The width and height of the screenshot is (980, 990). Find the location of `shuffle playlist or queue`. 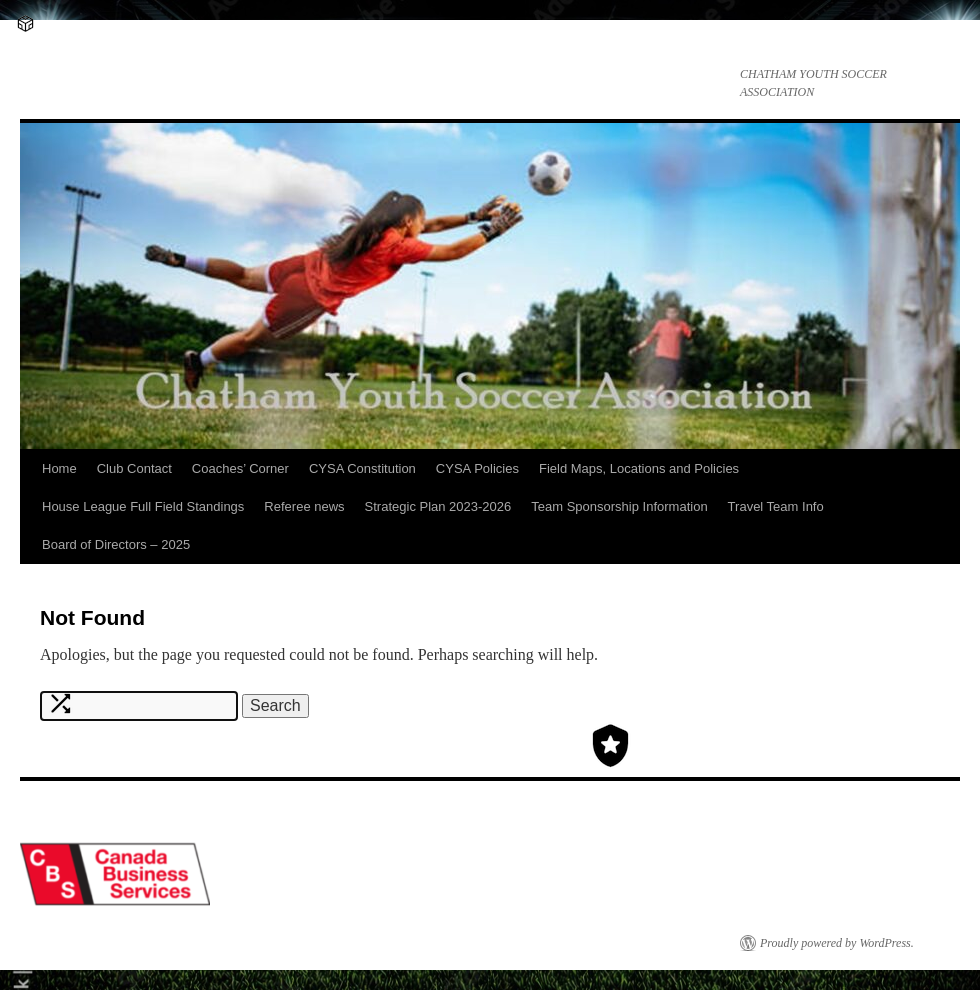

shuffle playlist or queue is located at coordinates (60, 703).